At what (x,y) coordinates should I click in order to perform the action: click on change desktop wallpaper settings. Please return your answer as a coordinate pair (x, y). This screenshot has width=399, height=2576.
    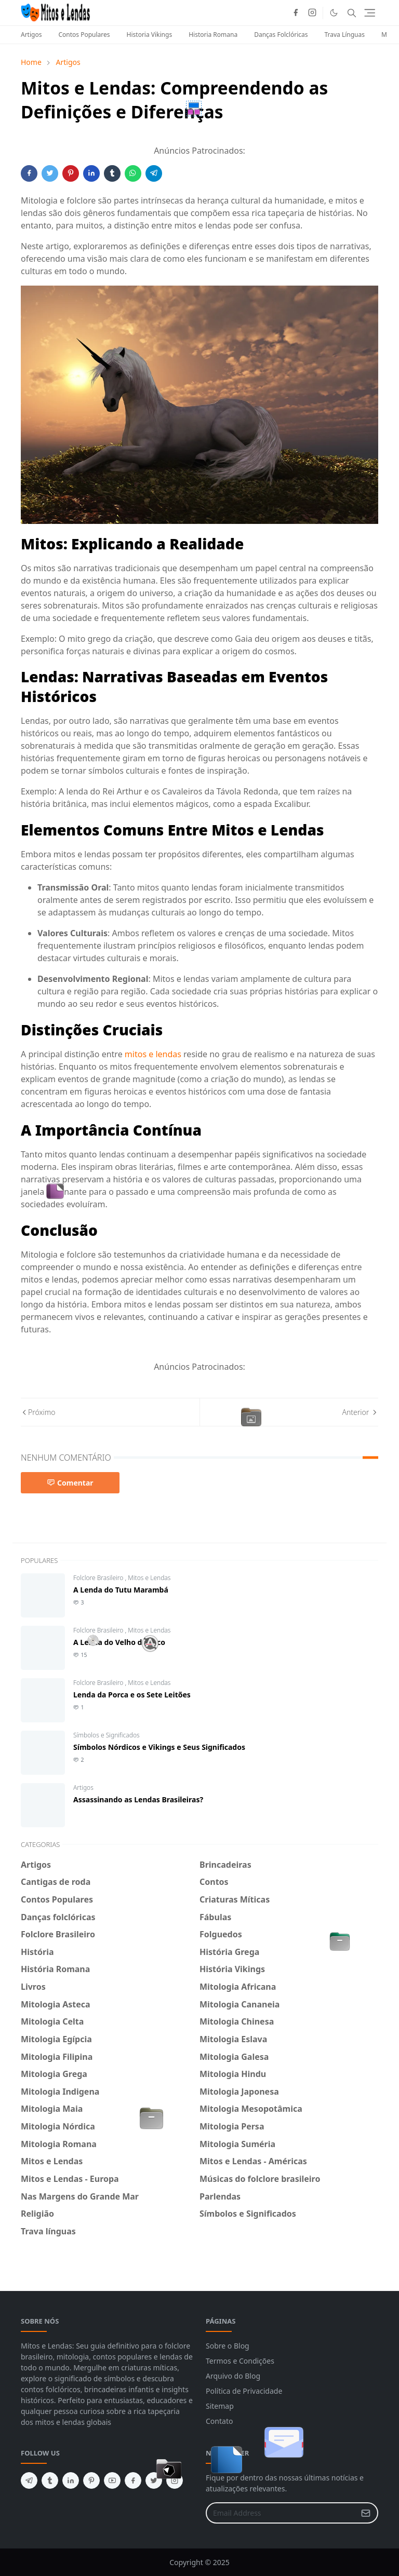
    Looking at the image, I should click on (55, 1191).